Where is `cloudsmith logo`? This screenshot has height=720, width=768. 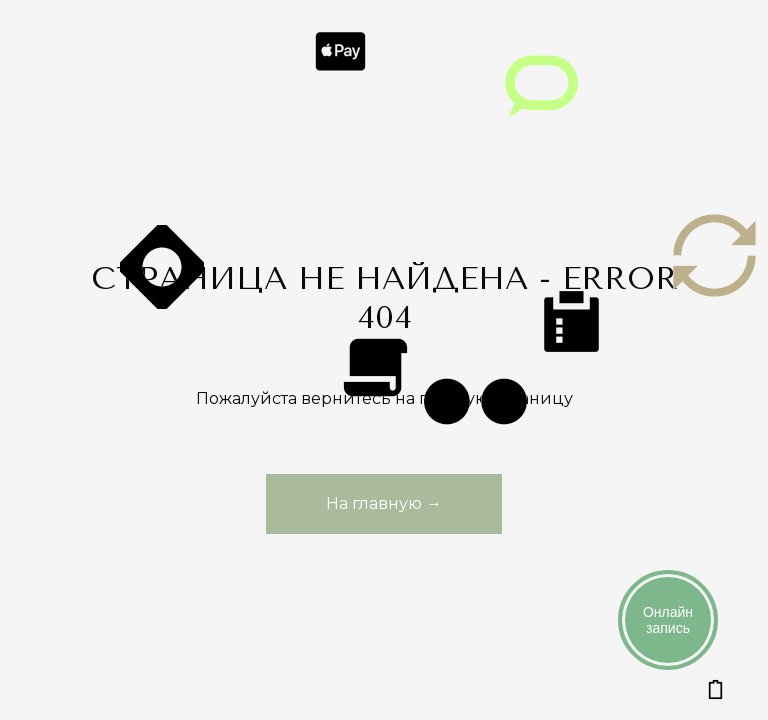
cloudsmith logo is located at coordinates (162, 267).